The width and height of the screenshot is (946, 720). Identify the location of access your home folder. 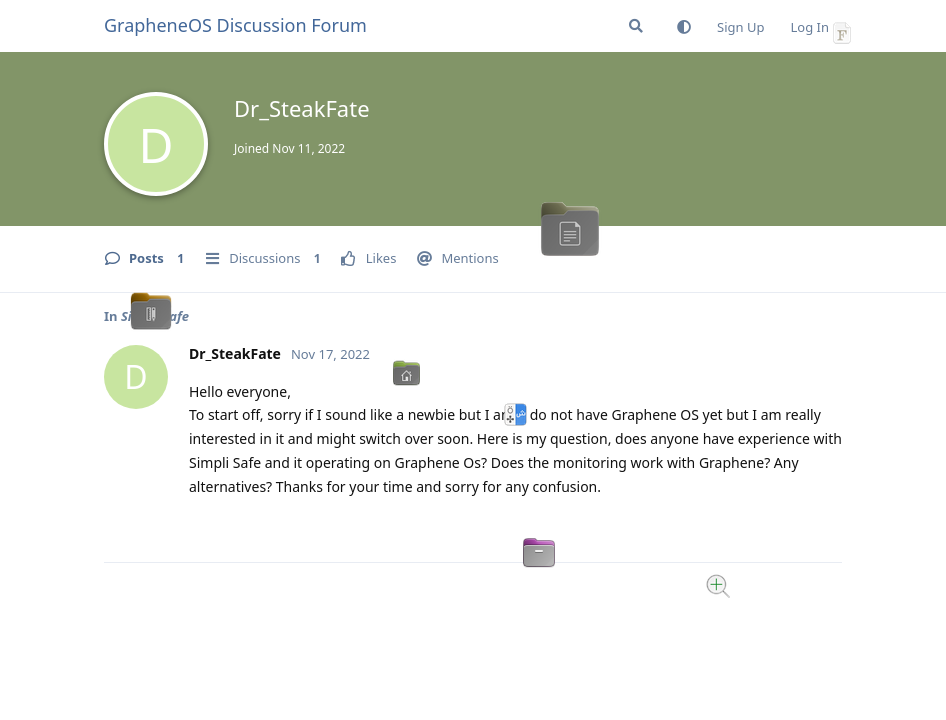
(406, 372).